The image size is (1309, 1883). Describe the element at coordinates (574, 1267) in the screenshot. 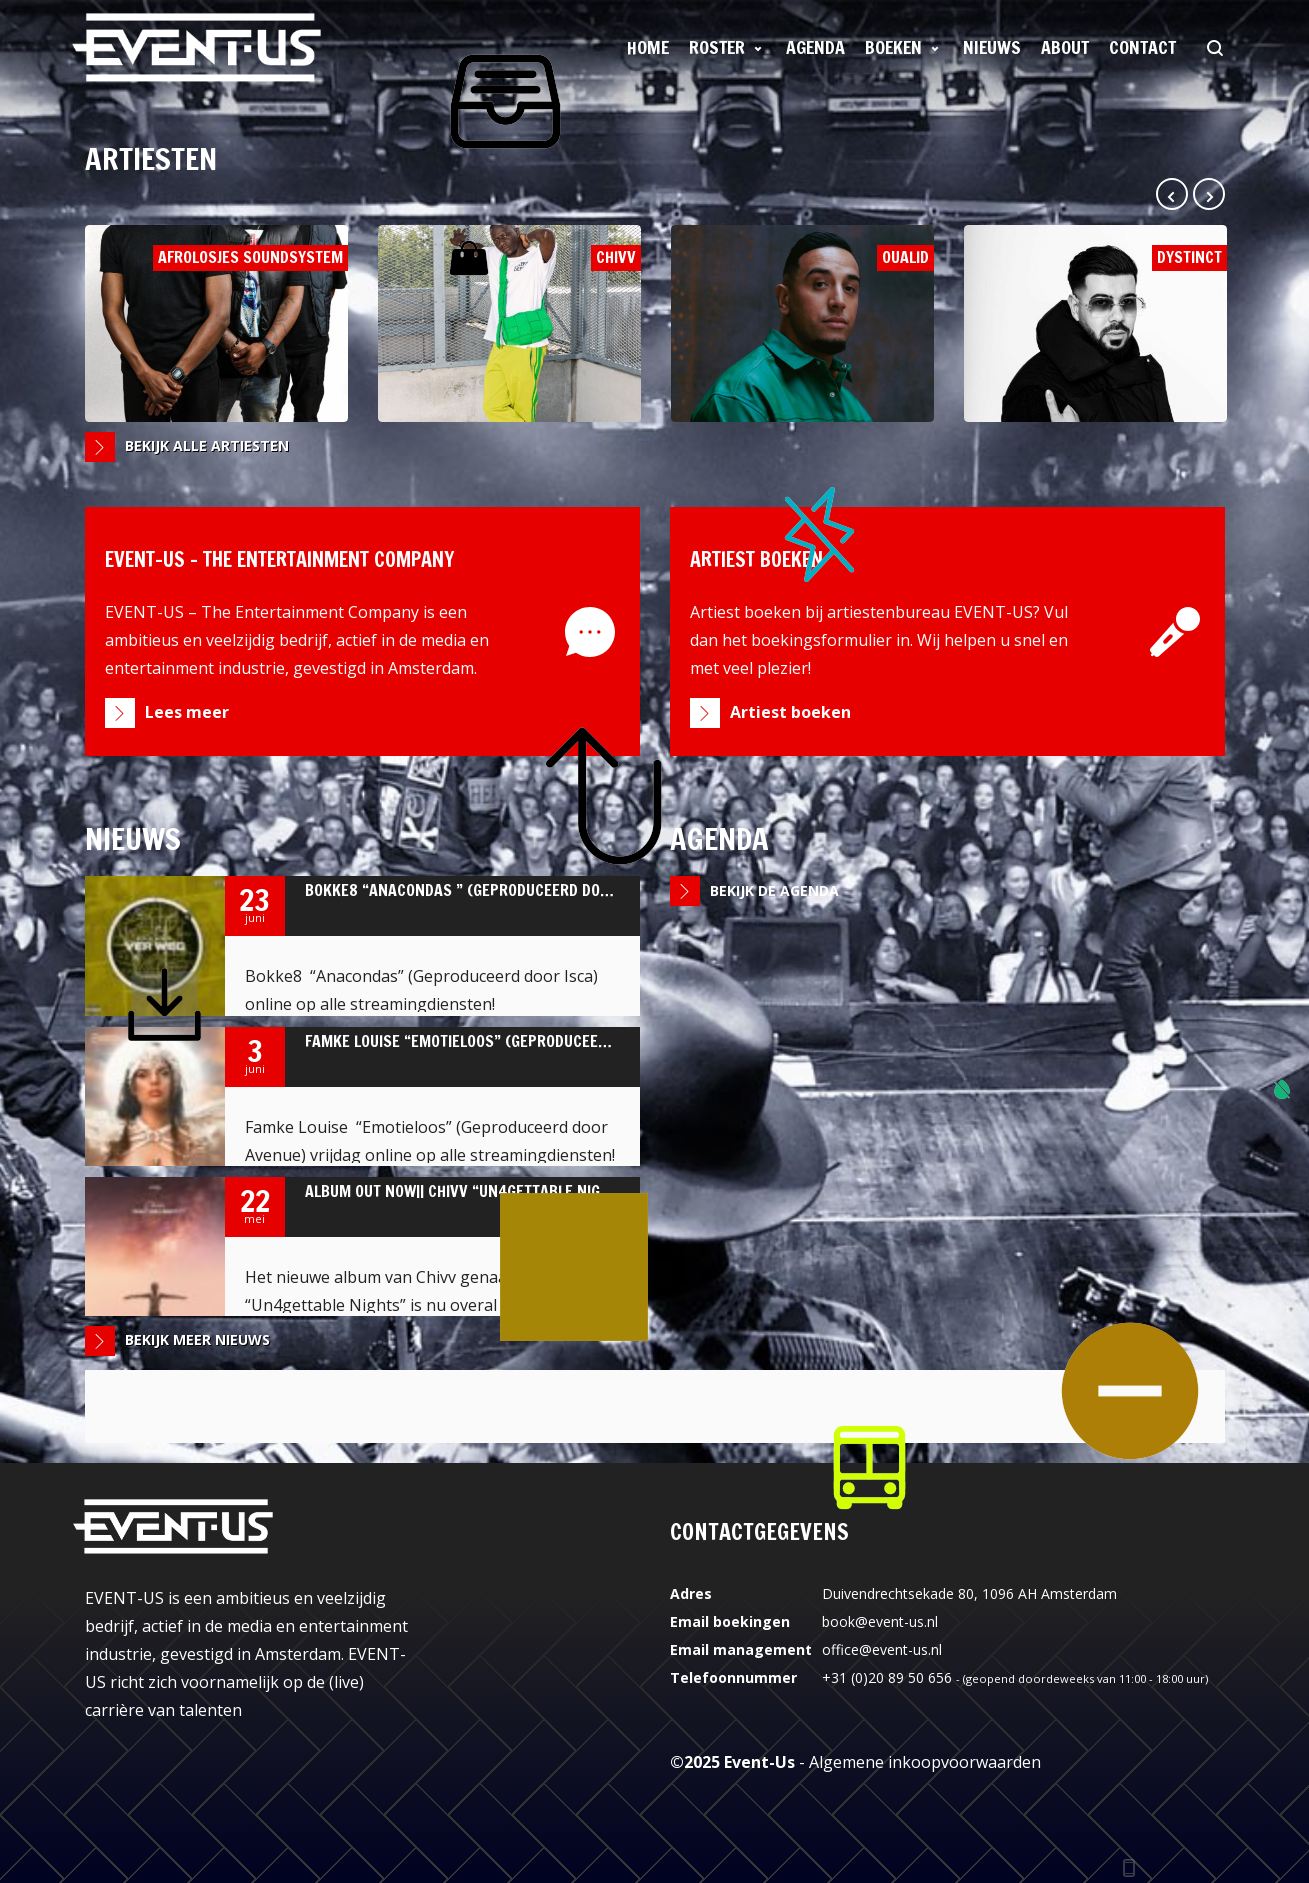

I see `stop media playback` at that location.